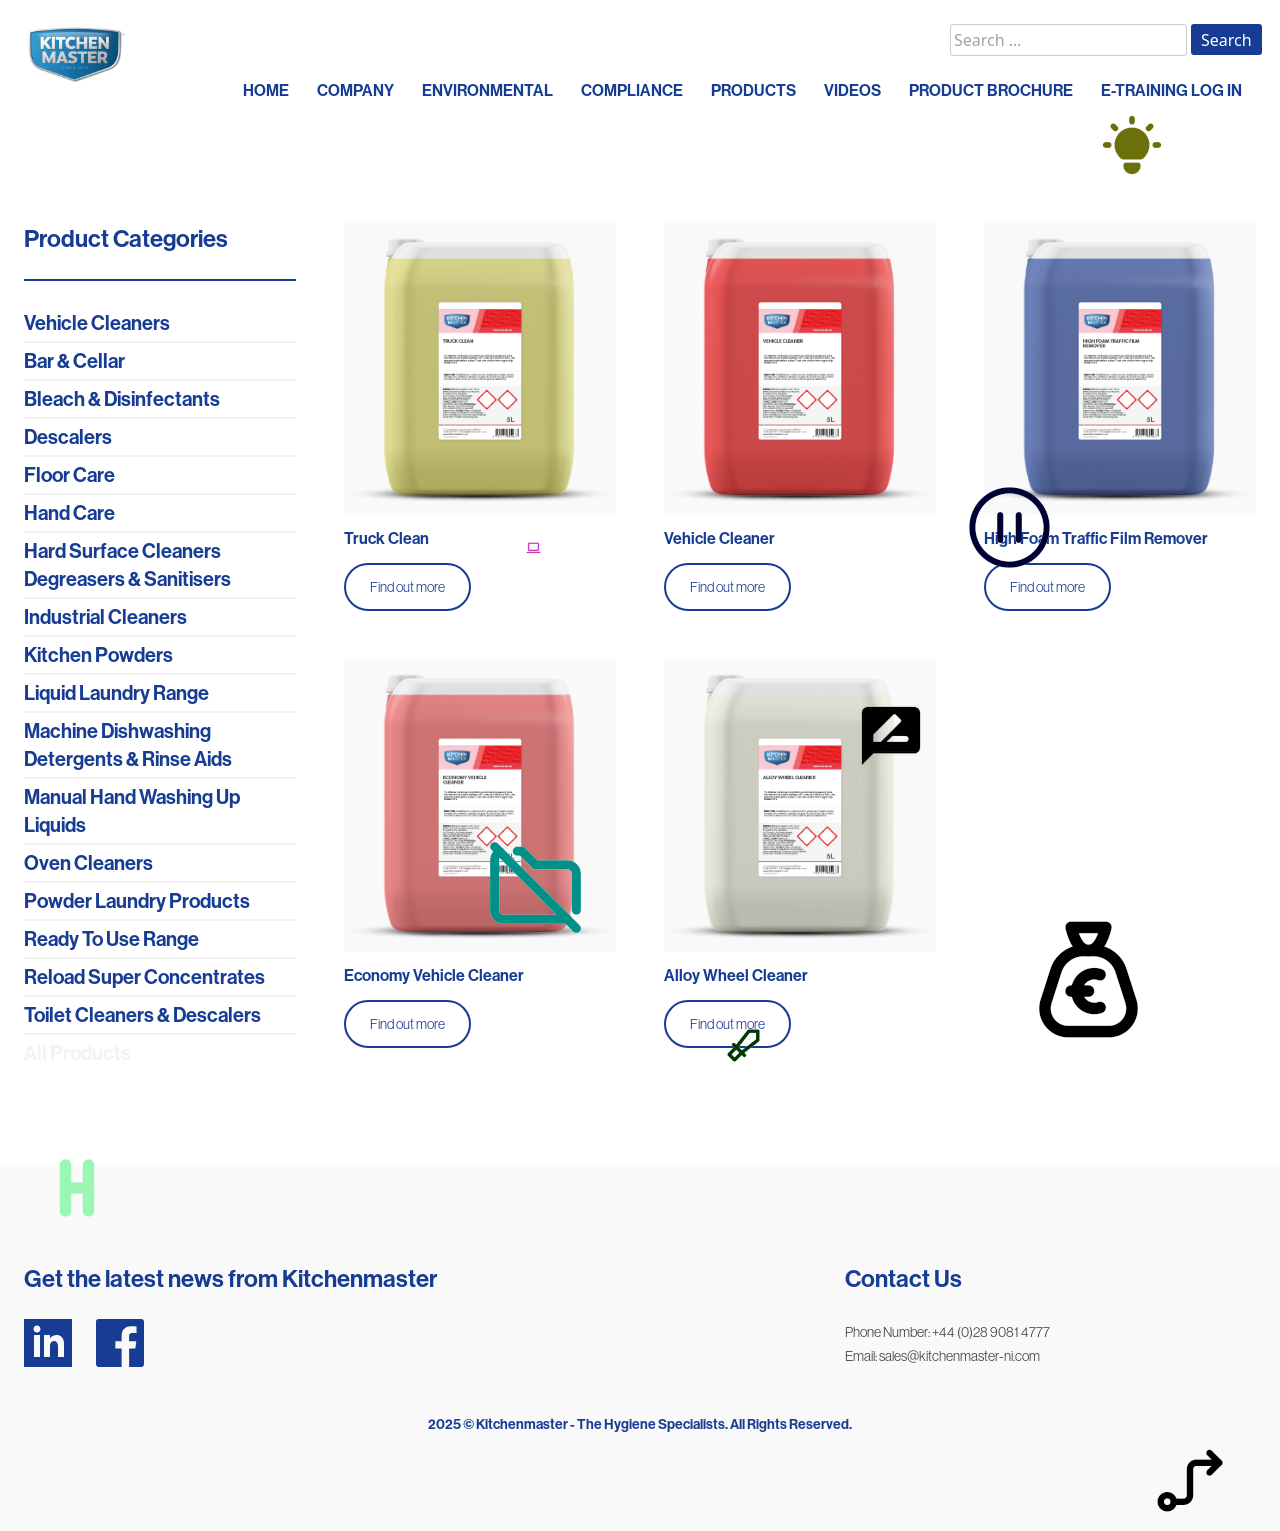 The image size is (1280, 1531). I want to click on access combat or battle features, so click(743, 1045).